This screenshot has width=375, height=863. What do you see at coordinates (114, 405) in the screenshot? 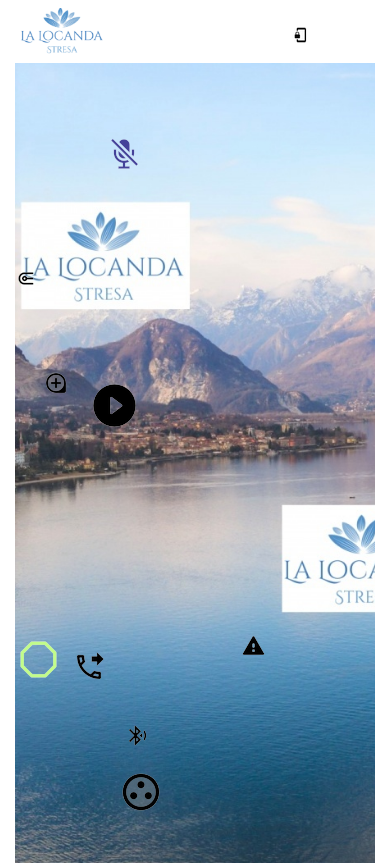
I see `play media or video content` at bounding box center [114, 405].